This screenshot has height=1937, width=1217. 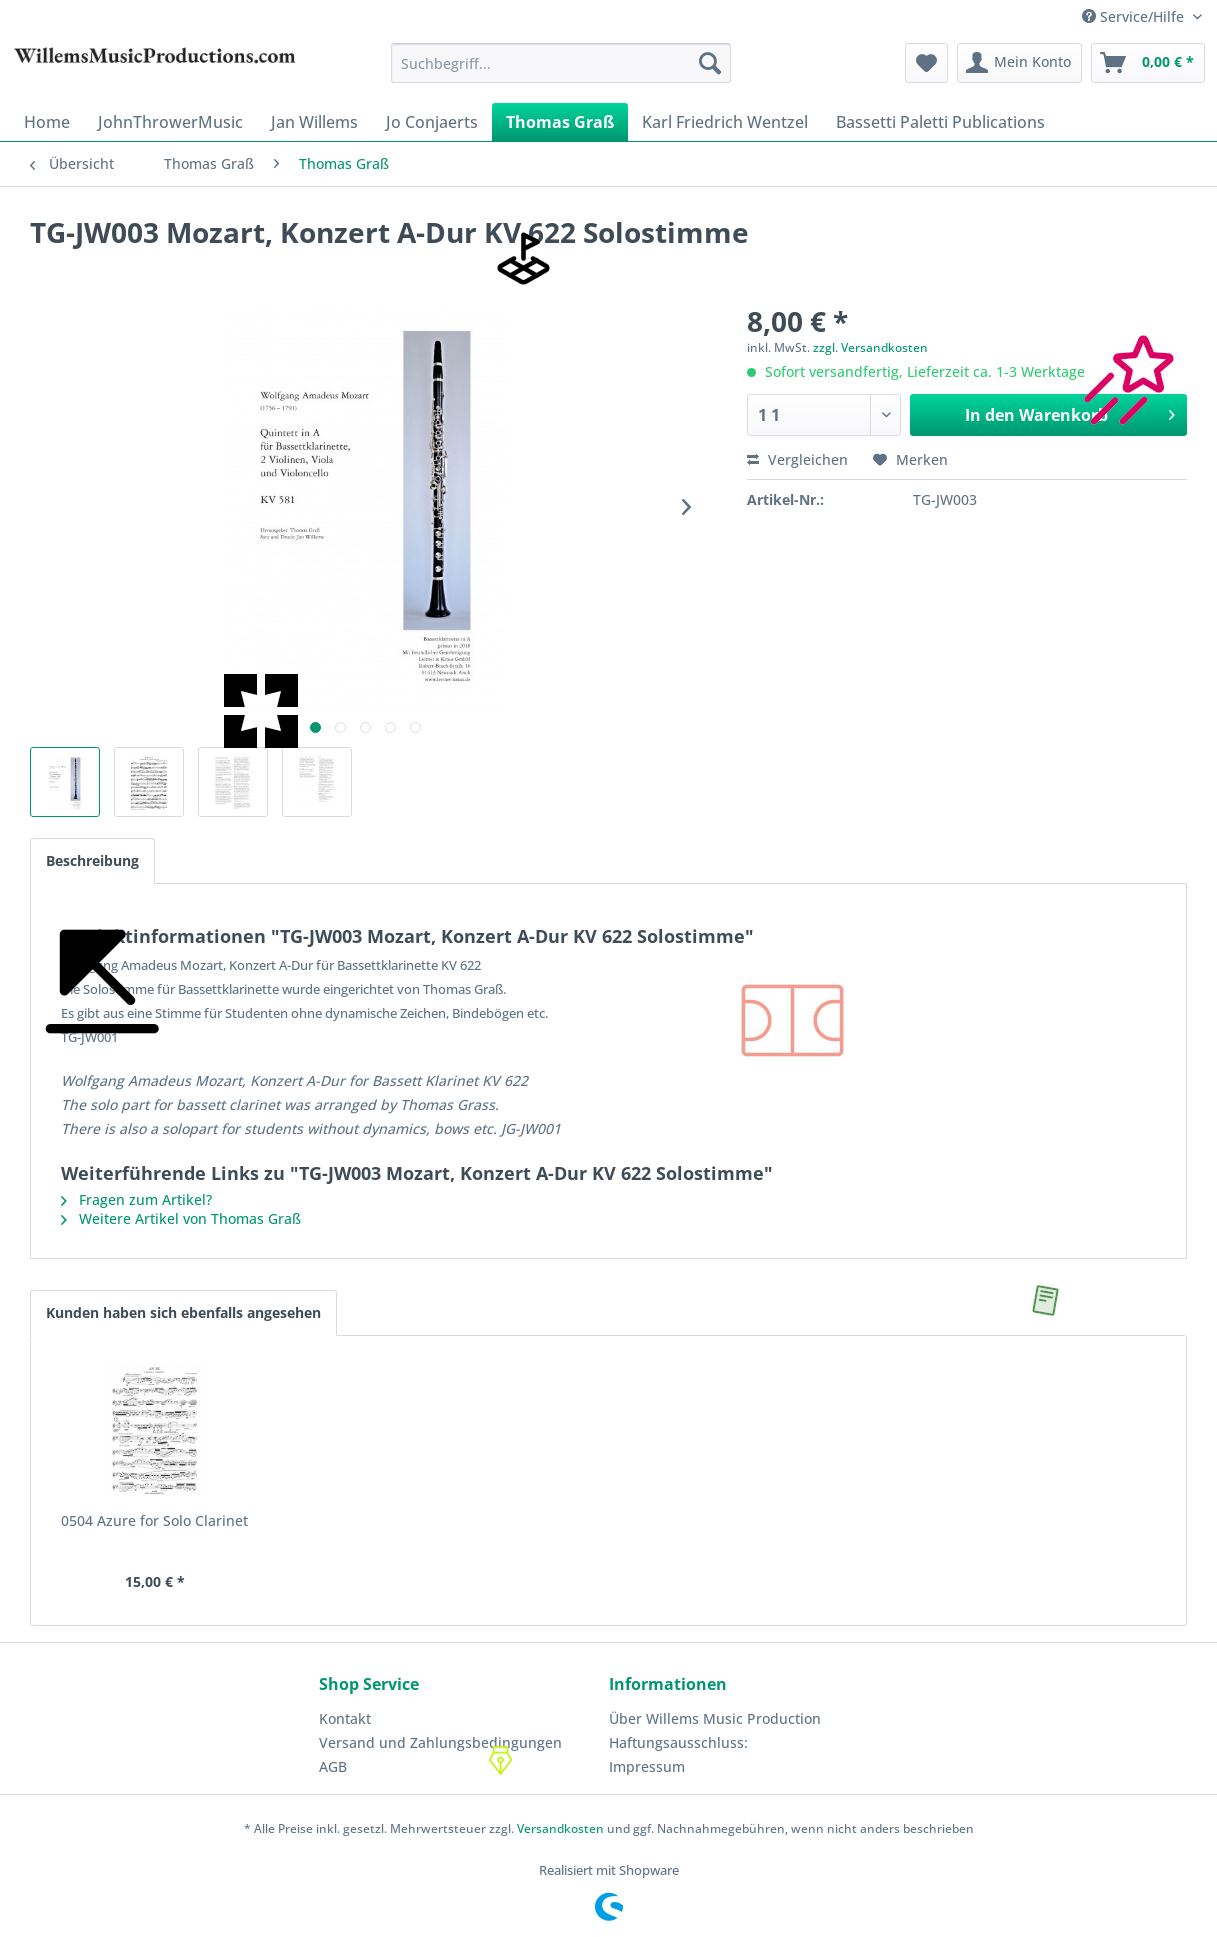 I want to click on view your resume or CV, so click(x=1045, y=1300).